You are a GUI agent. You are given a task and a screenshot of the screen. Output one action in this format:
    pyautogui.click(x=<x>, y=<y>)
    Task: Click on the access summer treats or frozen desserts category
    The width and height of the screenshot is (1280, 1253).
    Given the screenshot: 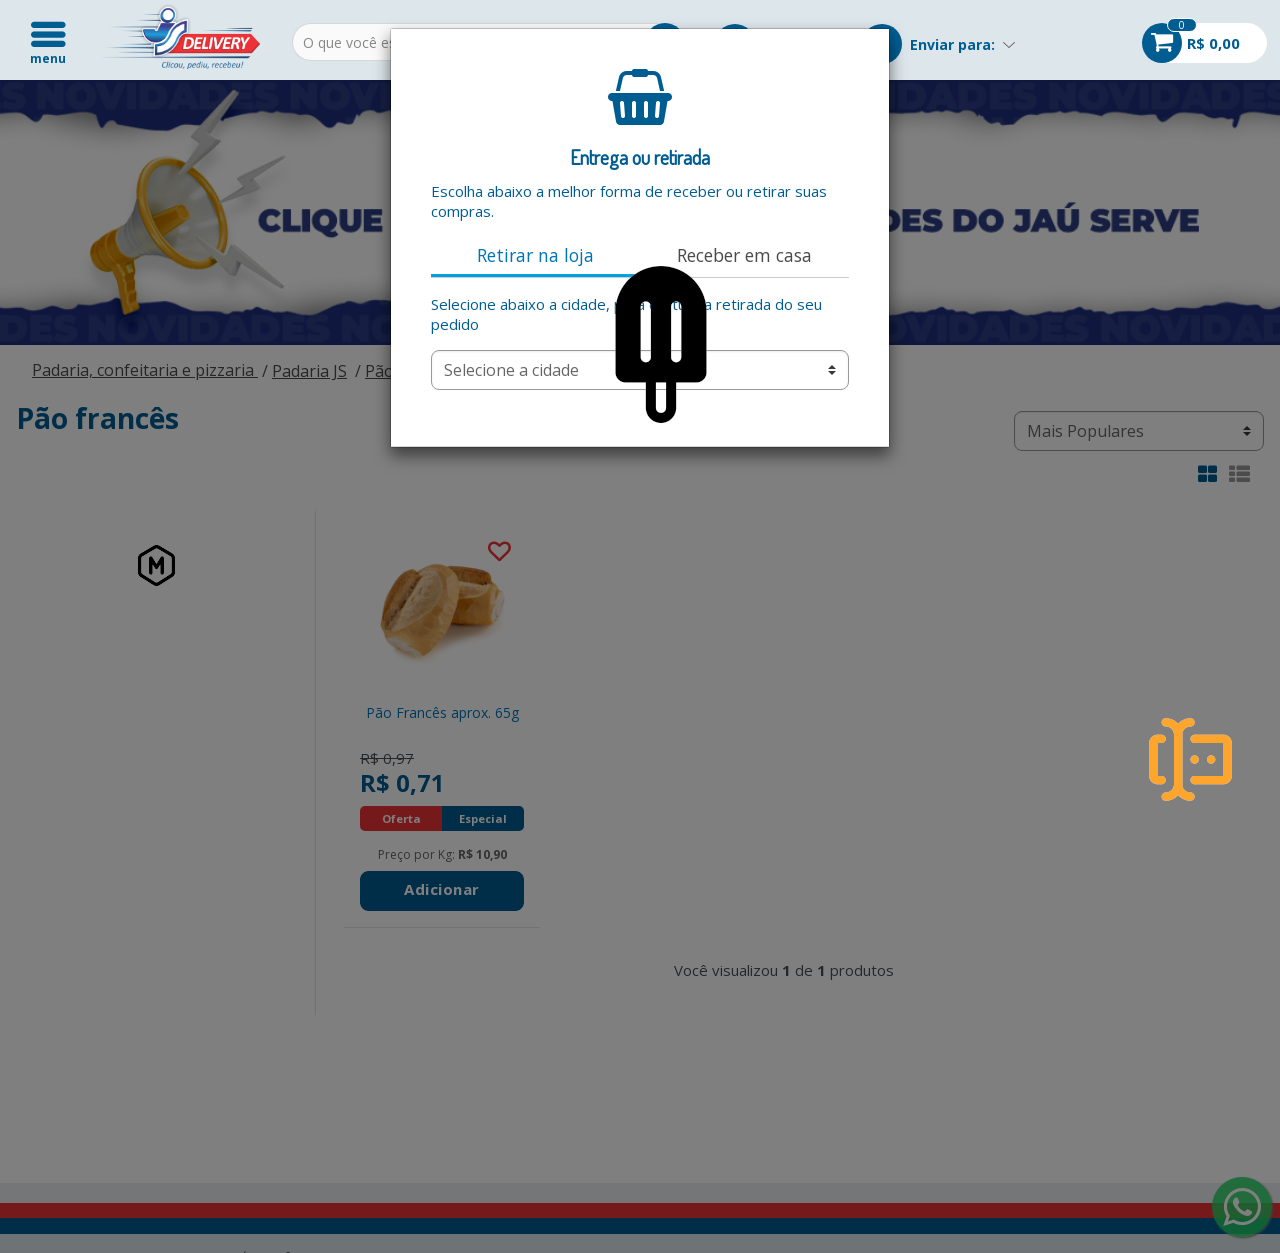 What is the action you would take?
    pyautogui.click(x=661, y=342)
    